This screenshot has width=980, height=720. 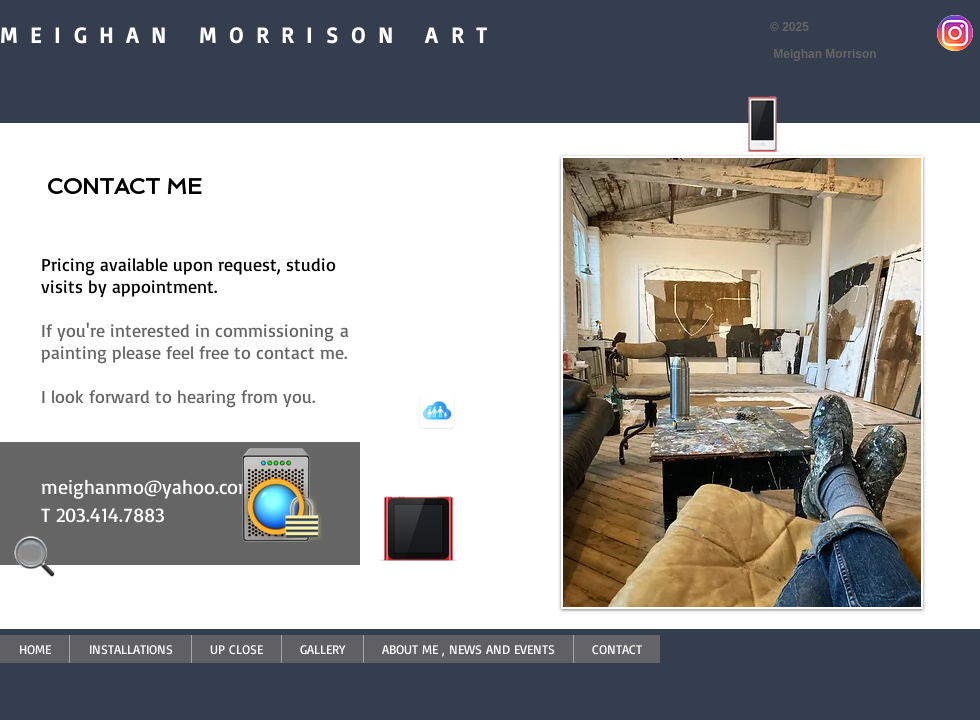 What do you see at coordinates (762, 124) in the screenshot?
I see `iPod nano device in pink` at bounding box center [762, 124].